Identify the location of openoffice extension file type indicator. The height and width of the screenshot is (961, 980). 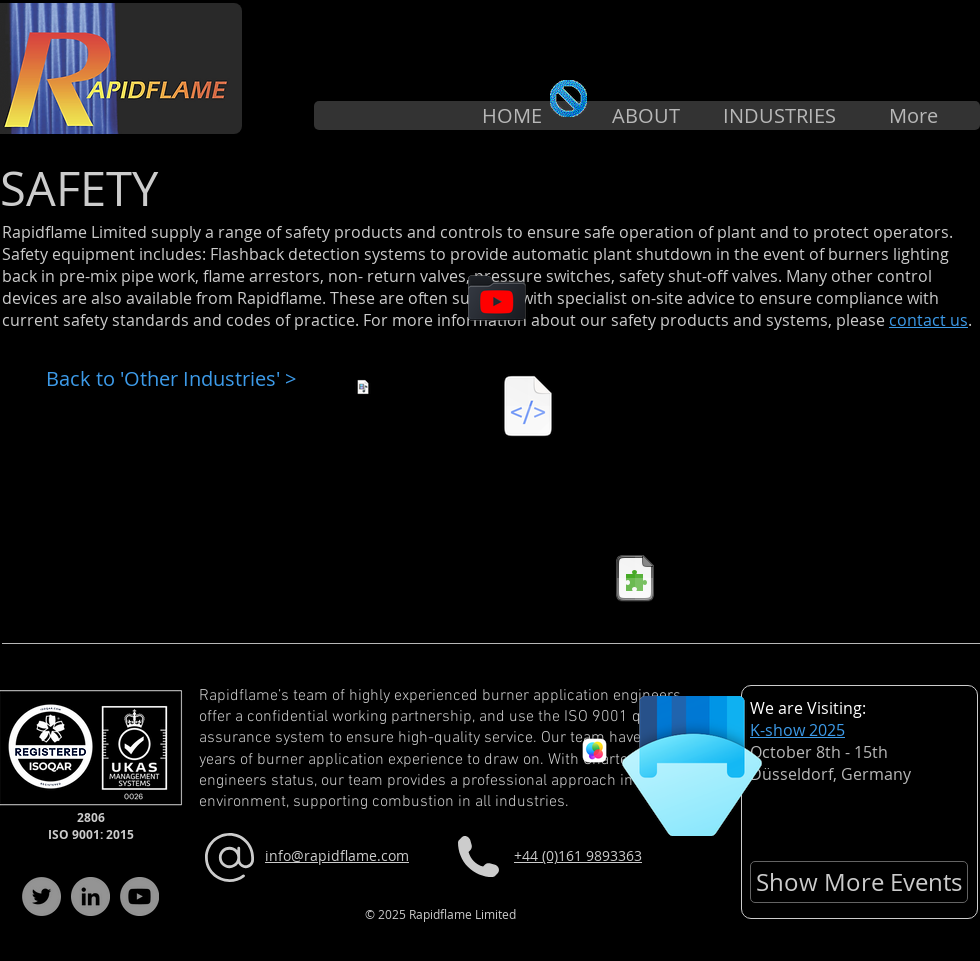
(635, 578).